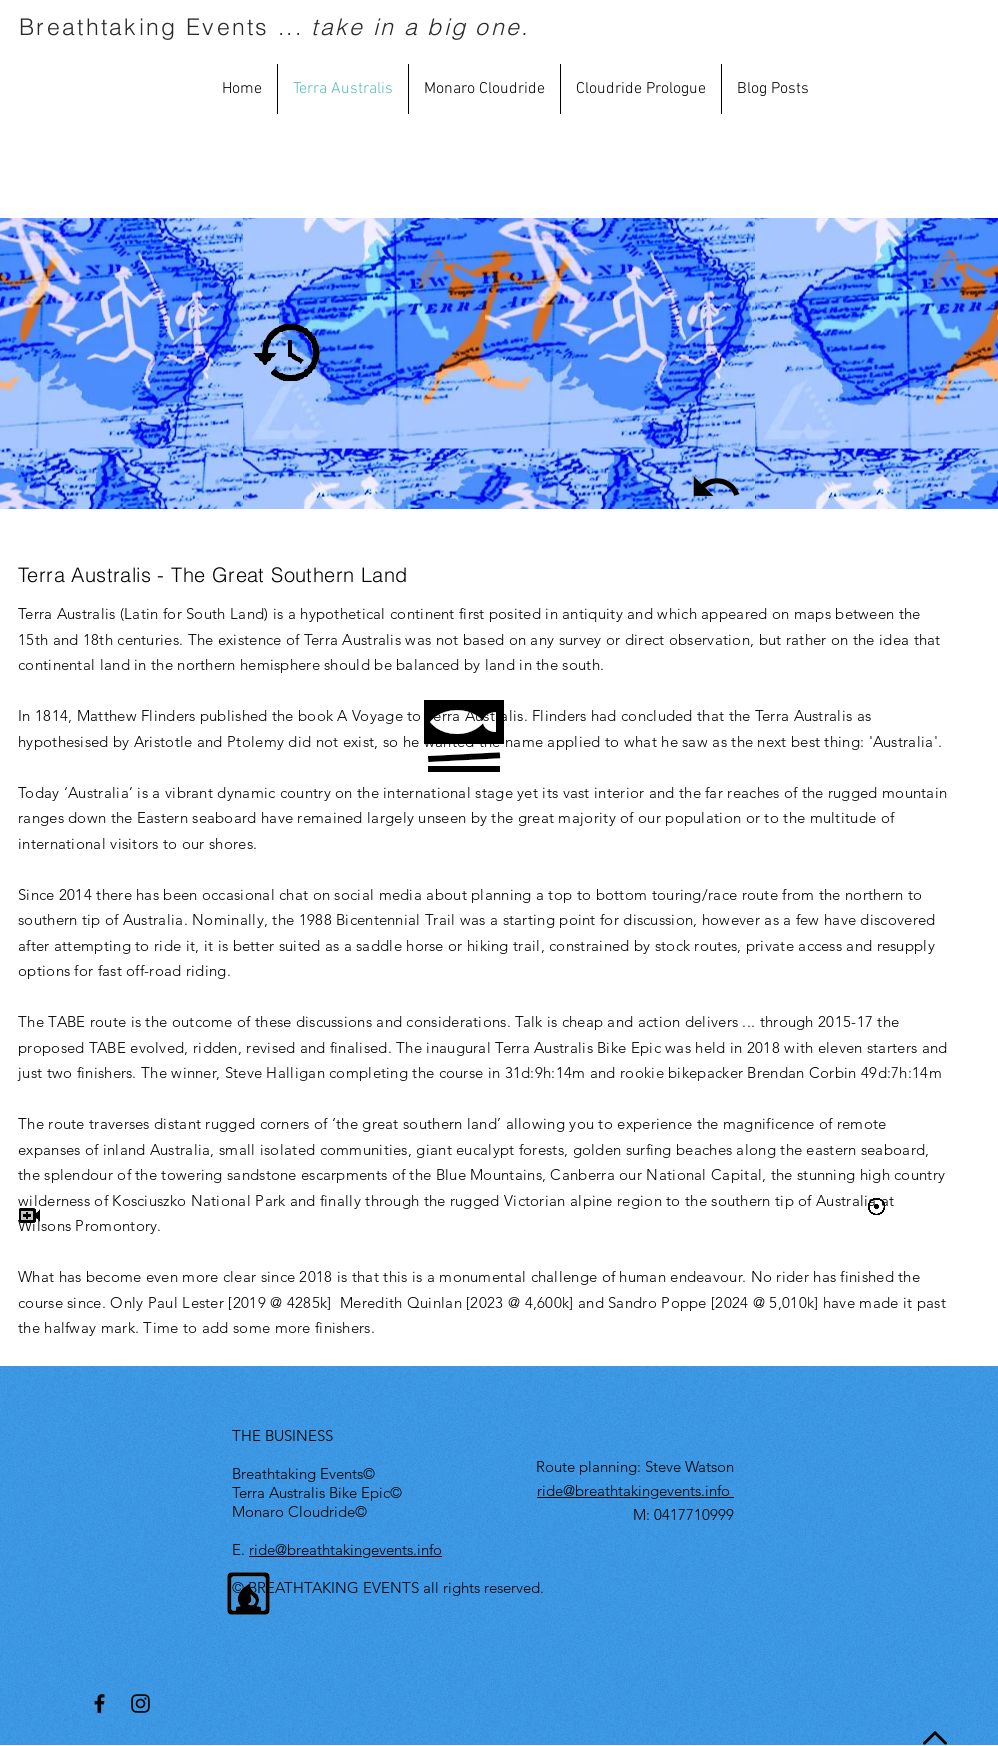 The image size is (998, 1746). I want to click on view browsing or activity history, so click(287, 352).